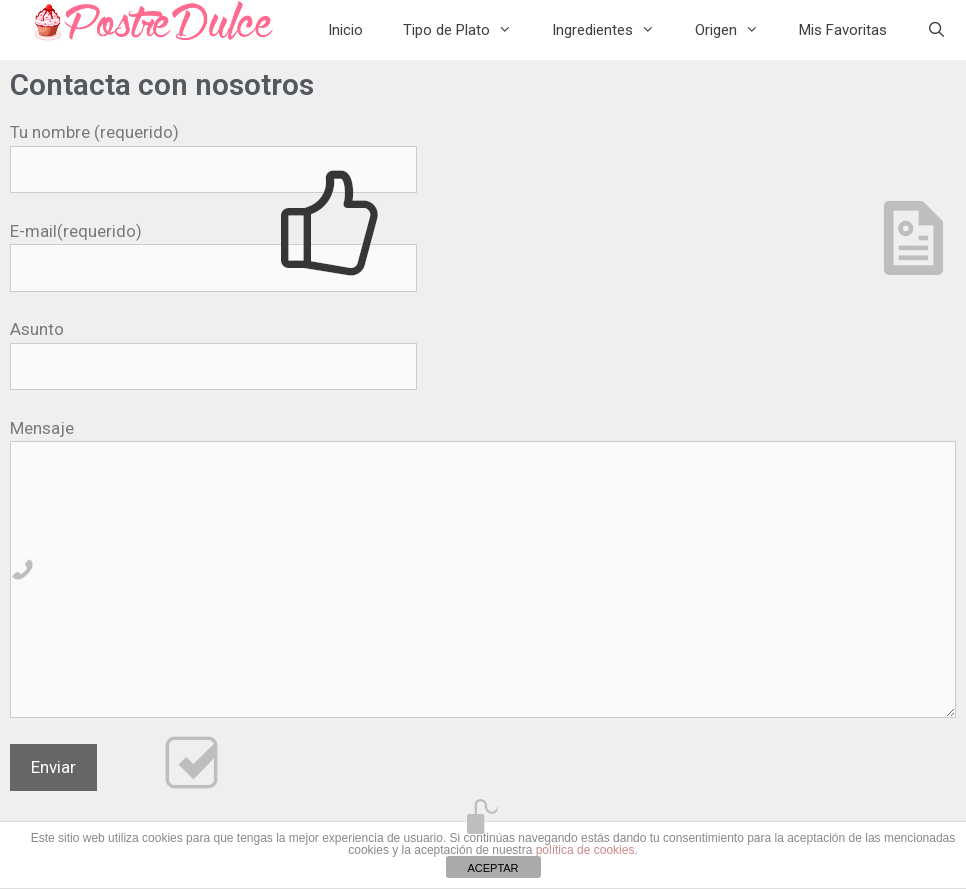 This screenshot has width=966, height=889. I want to click on indicates a selected or enabled option, so click(191, 762).